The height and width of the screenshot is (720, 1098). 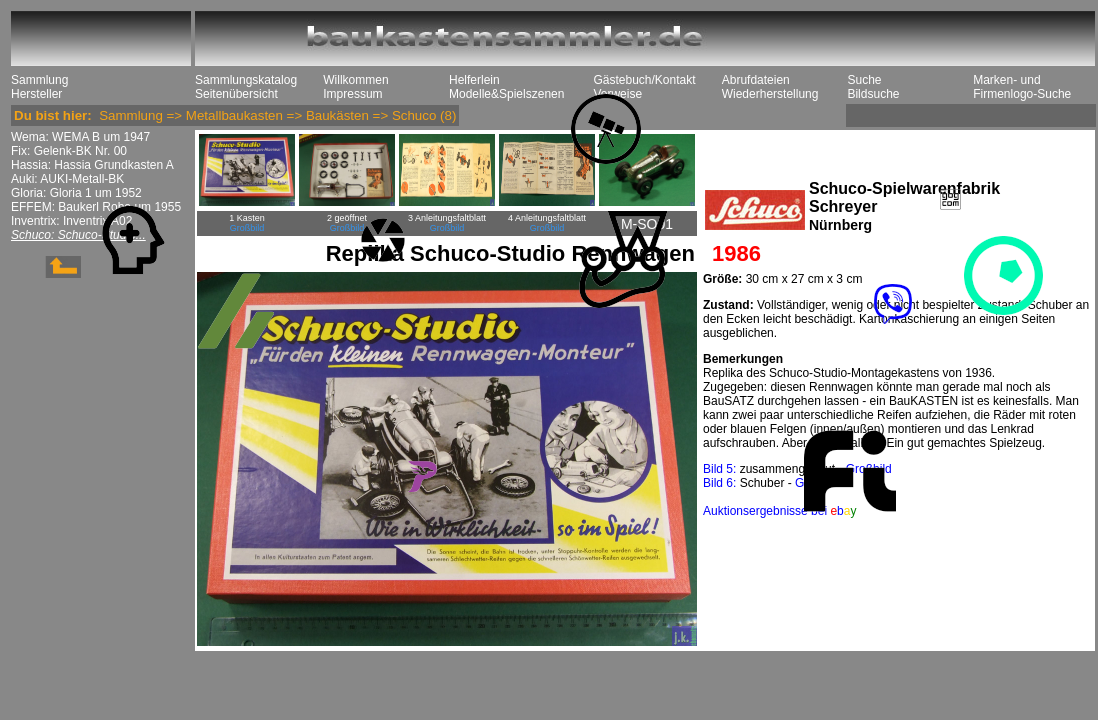 I want to click on fi bank app logo, so click(x=850, y=471).